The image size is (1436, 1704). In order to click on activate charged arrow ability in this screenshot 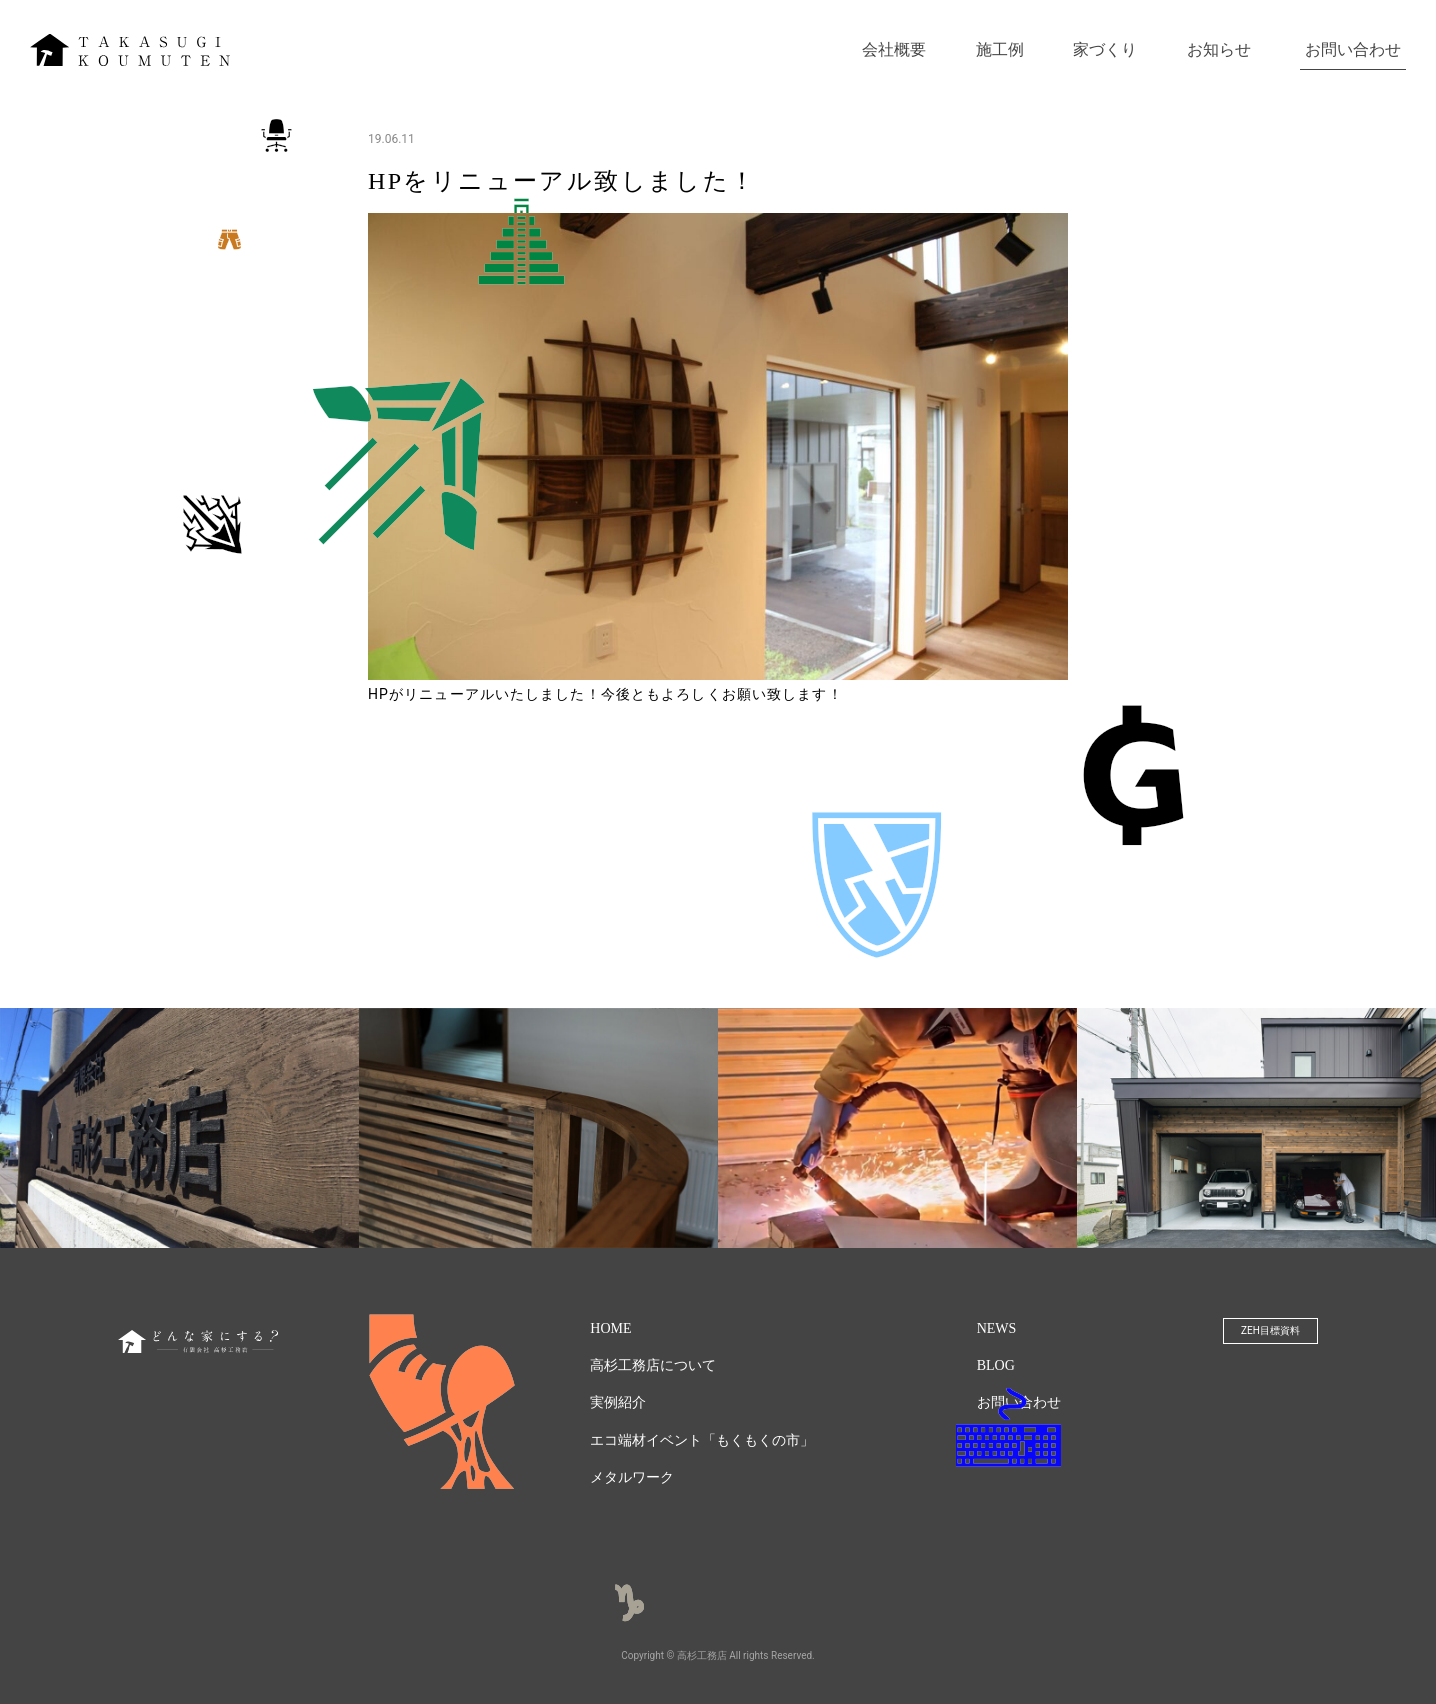, I will do `click(212, 524)`.